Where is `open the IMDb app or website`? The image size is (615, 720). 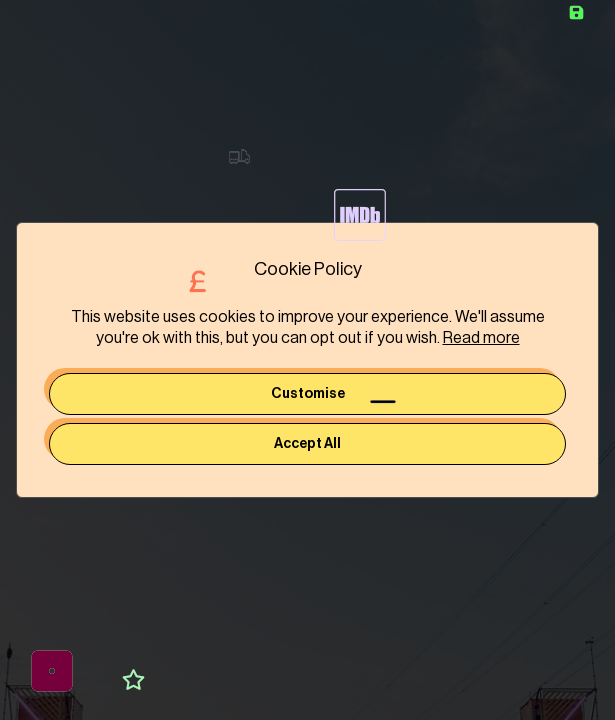
open the IMDb app or website is located at coordinates (360, 215).